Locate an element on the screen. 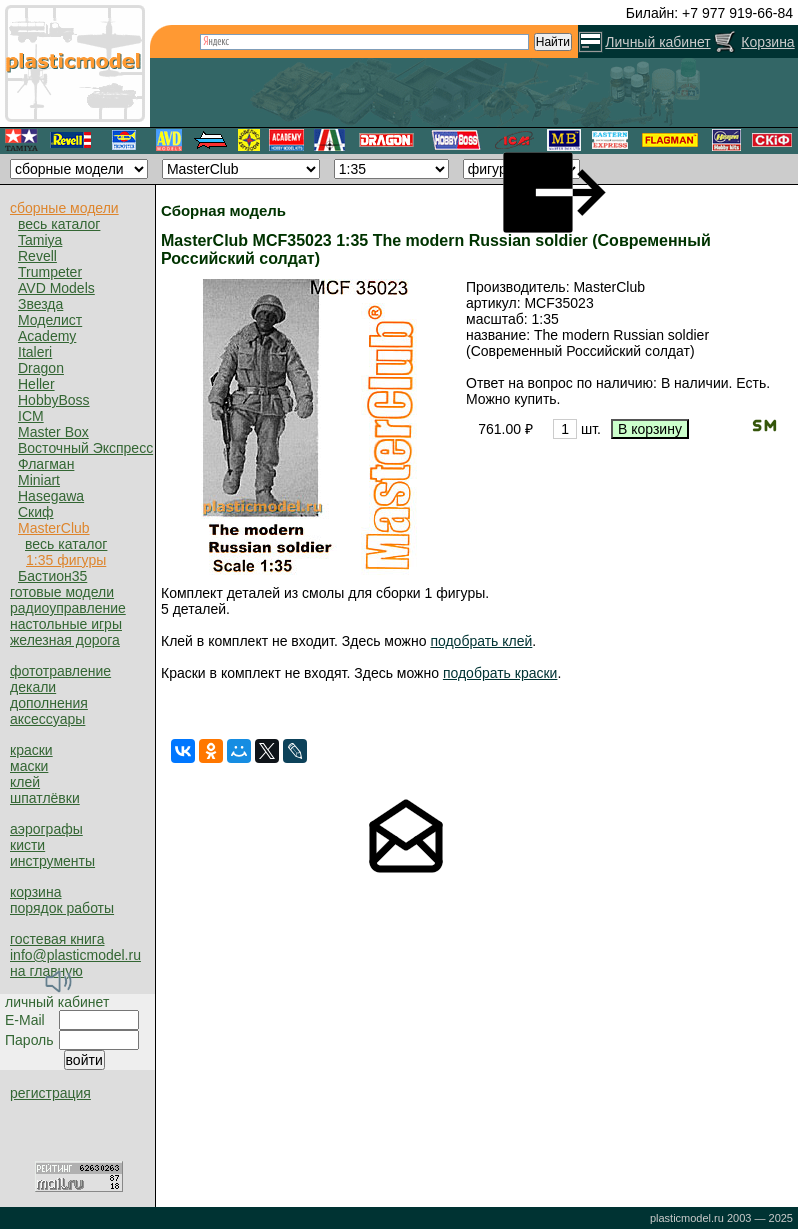 Image resolution: width=798 pixels, height=1229 pixels. indicates a read or opened email is located at coordinates (406, 836).